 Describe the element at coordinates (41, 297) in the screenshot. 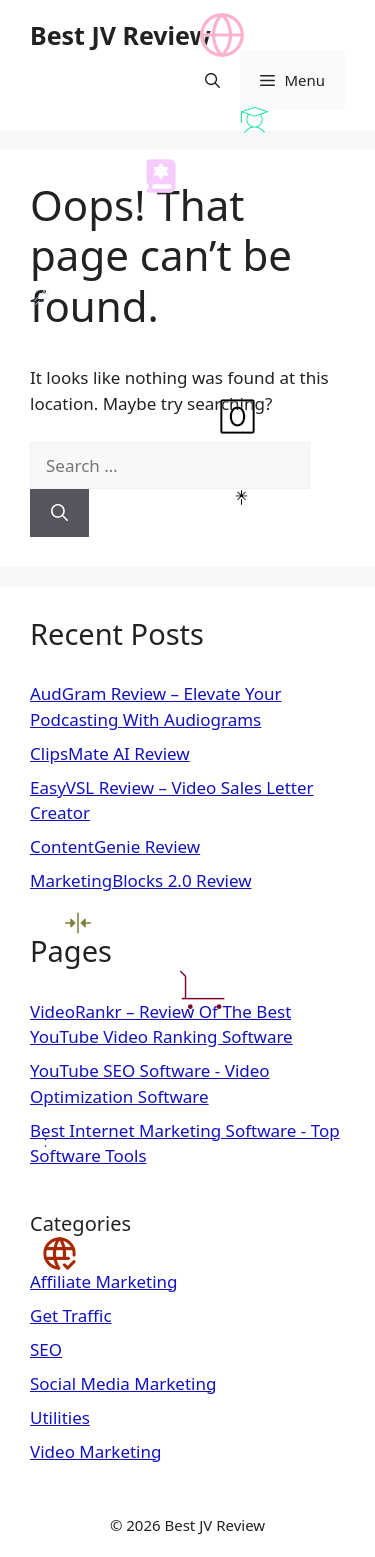

I see `add to favorites or wishlist` at that location.